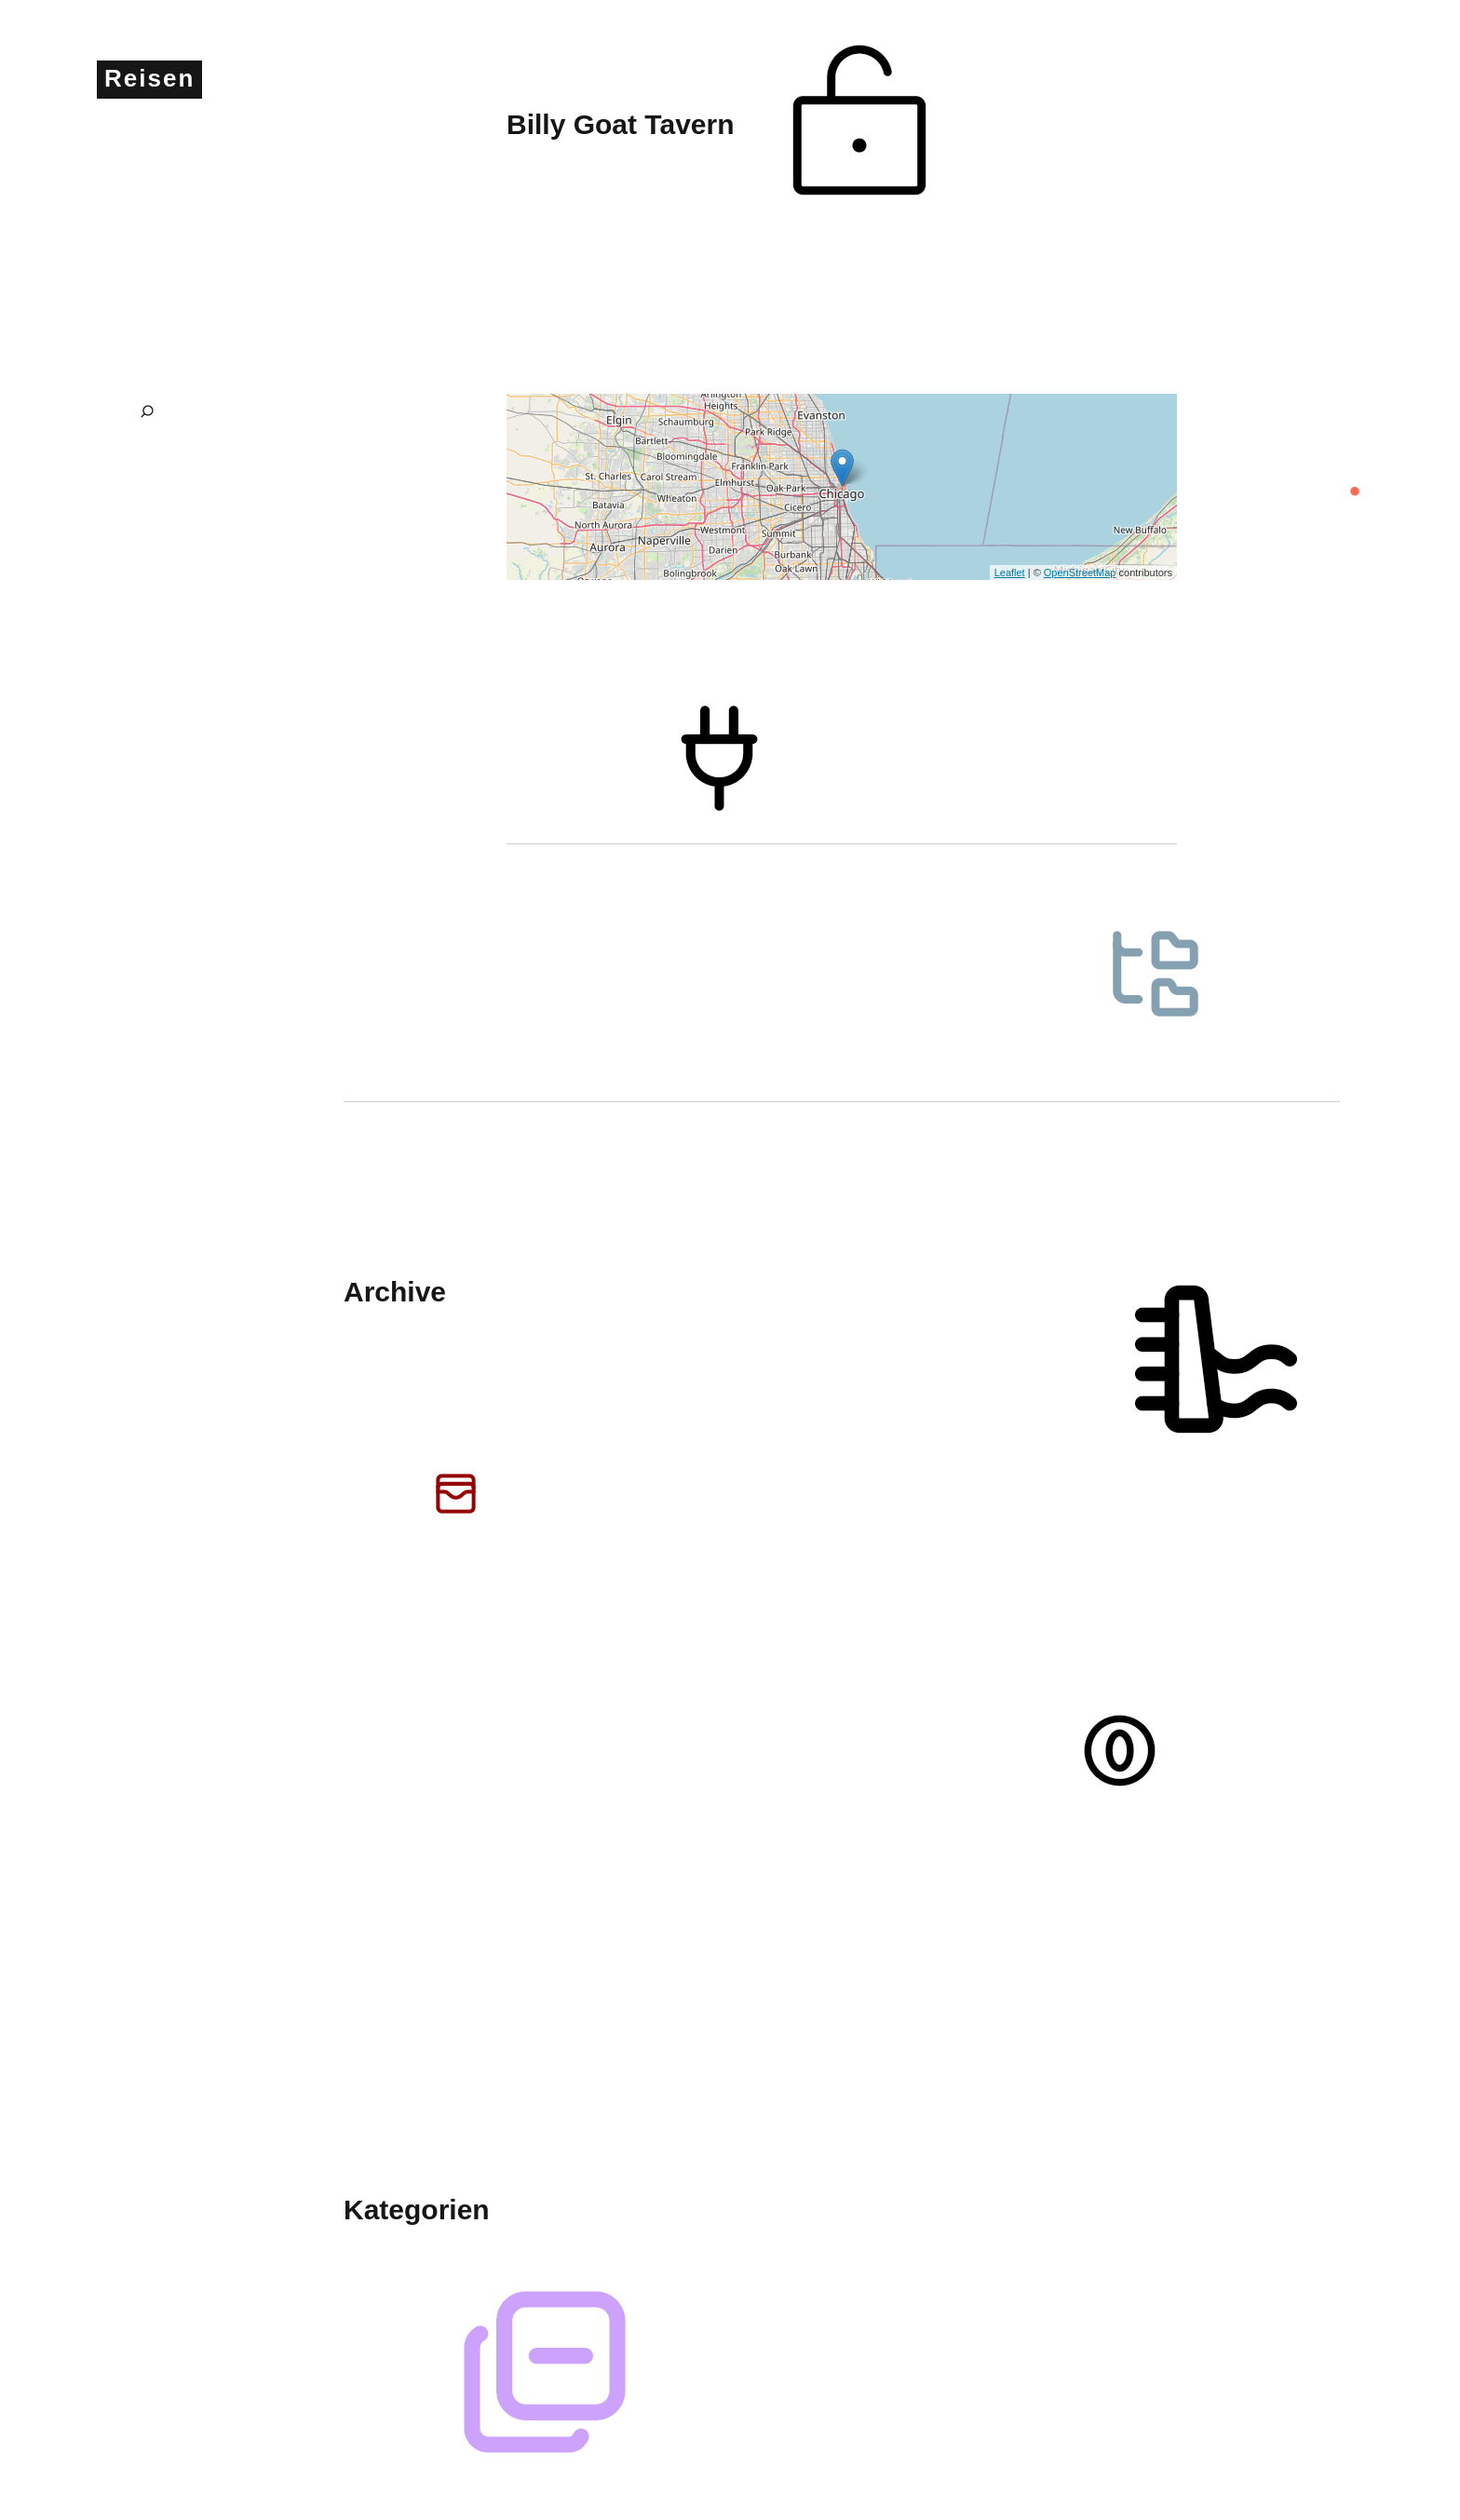 This screenshot has width=1460, height=2520. I want to click on connect to power or charging, so click(719, 758).